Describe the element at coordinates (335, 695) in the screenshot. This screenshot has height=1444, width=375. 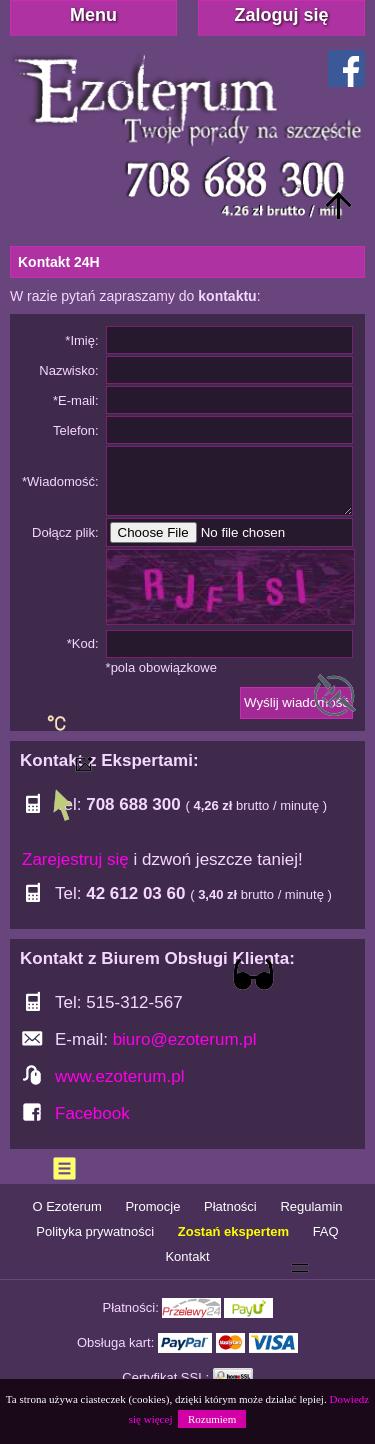
I see `open the Floatplane streaming platform` at that location.